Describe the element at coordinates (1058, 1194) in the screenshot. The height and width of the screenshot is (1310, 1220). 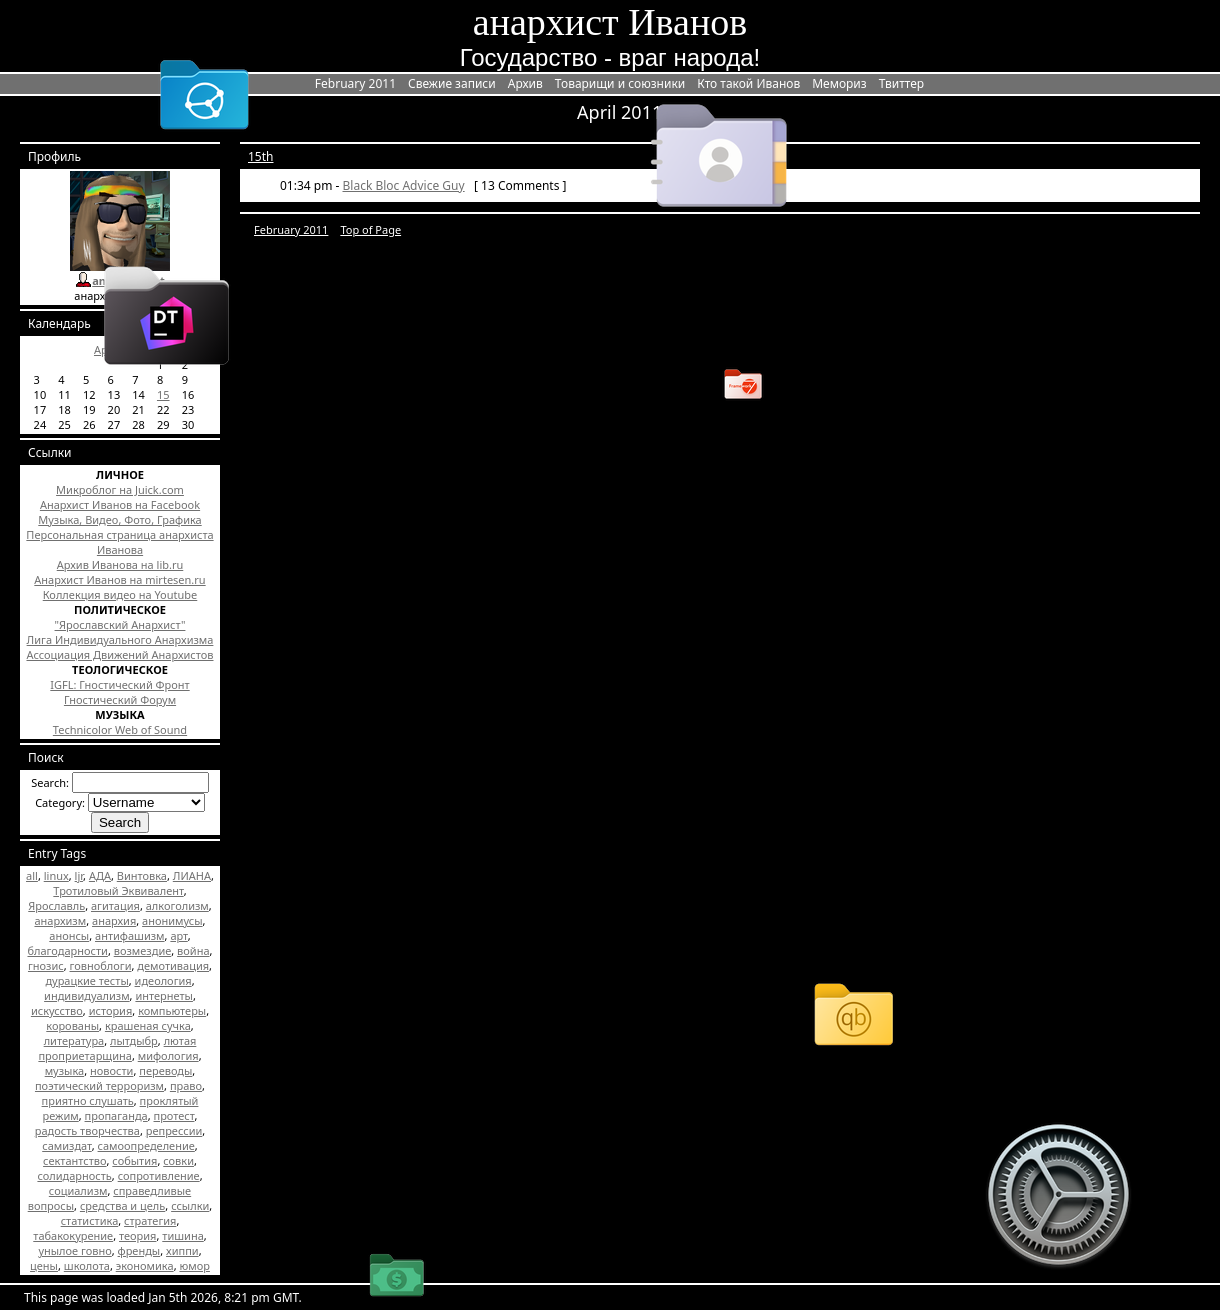
I see `Rosetta 2 translation layer update utility` at that location.